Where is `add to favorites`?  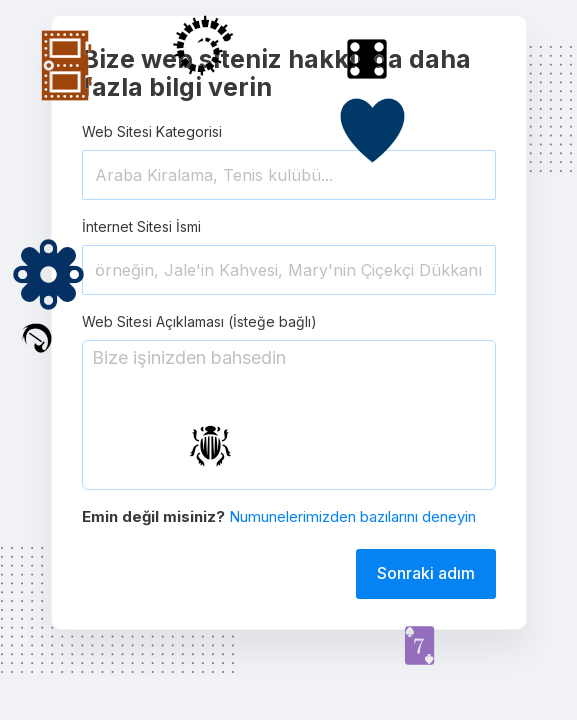
add to favorites is located at coordinates (372, 130).